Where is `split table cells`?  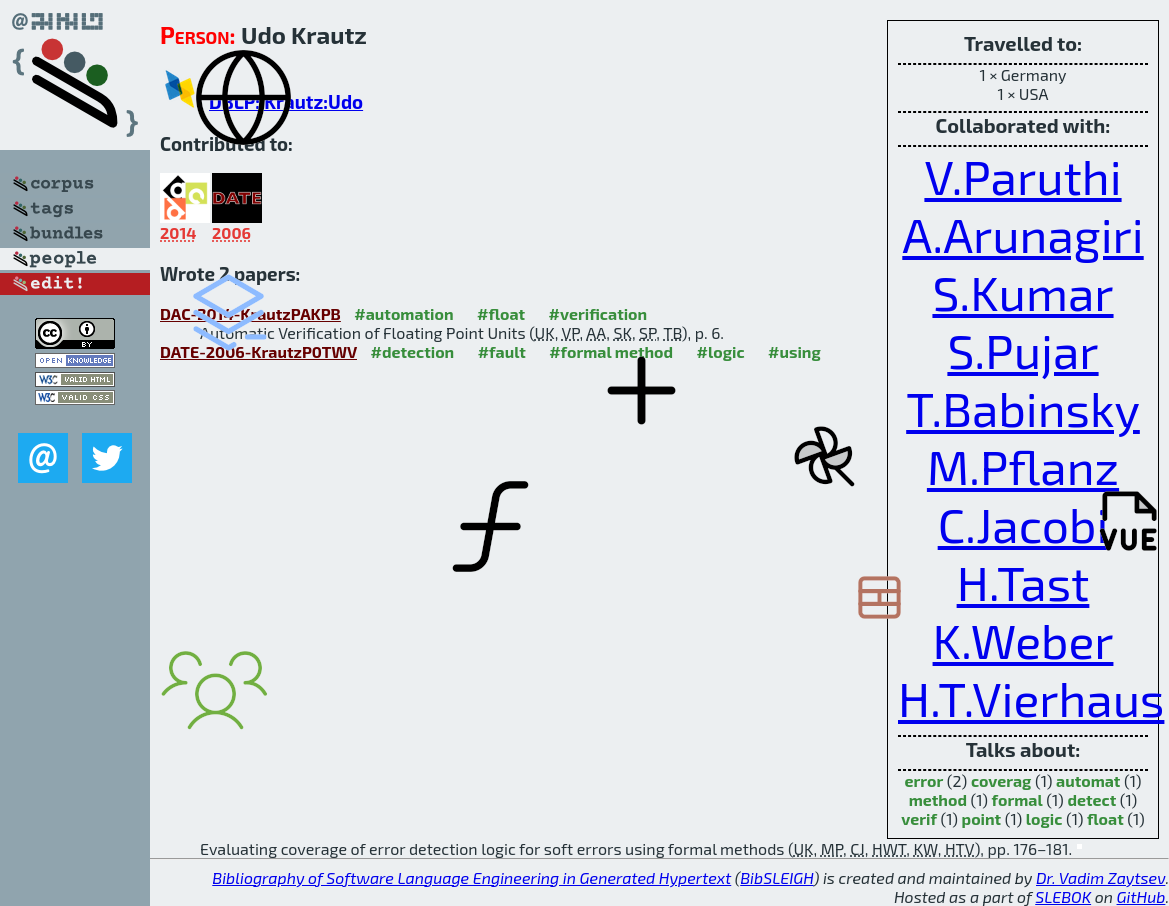
split table cells is located at coordinates (879, 597).